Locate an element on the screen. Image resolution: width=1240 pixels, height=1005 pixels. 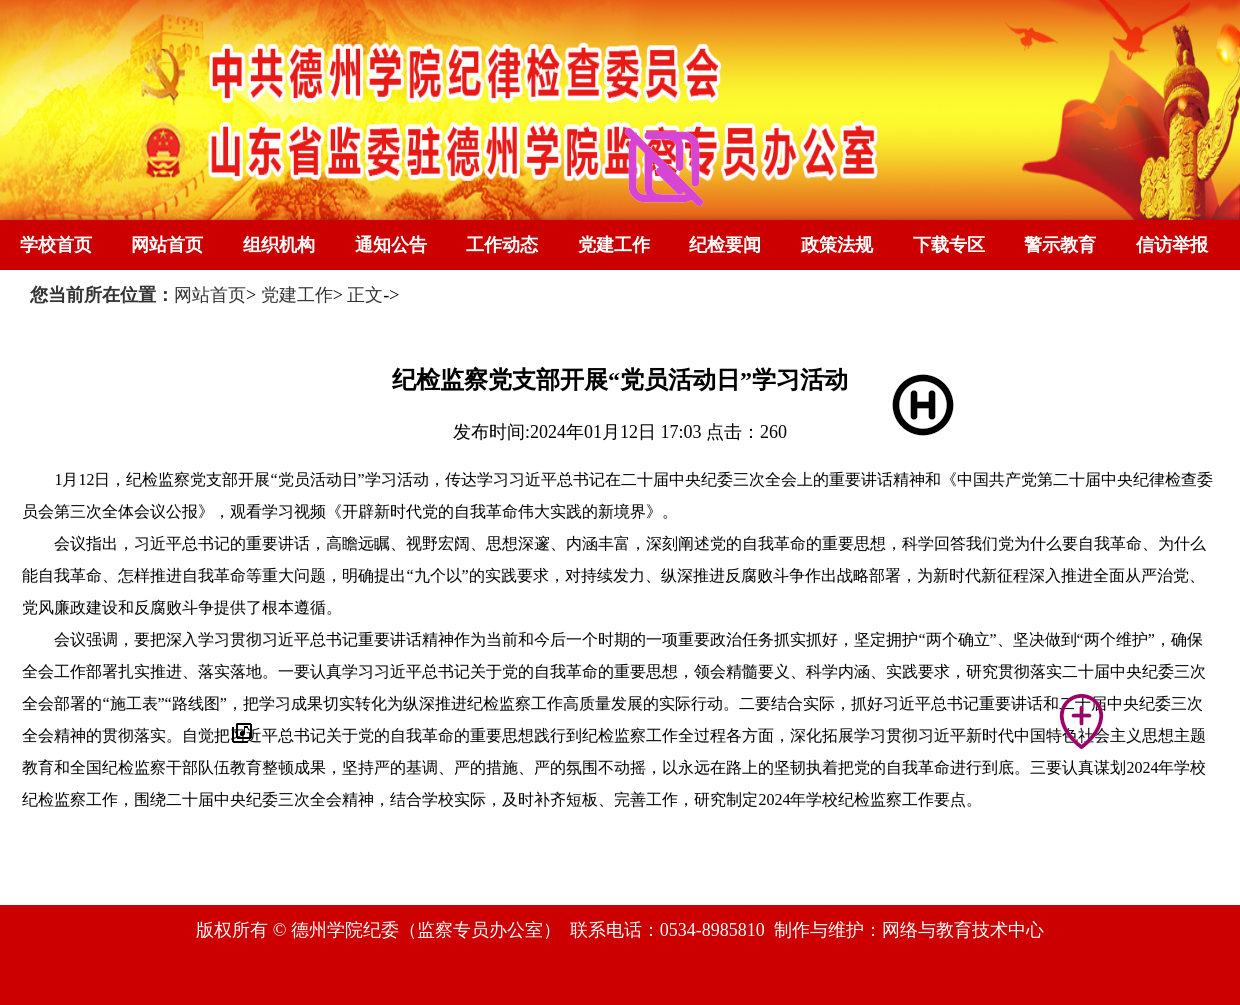
navigate to section H or category H is located at coordinates (923, 405).